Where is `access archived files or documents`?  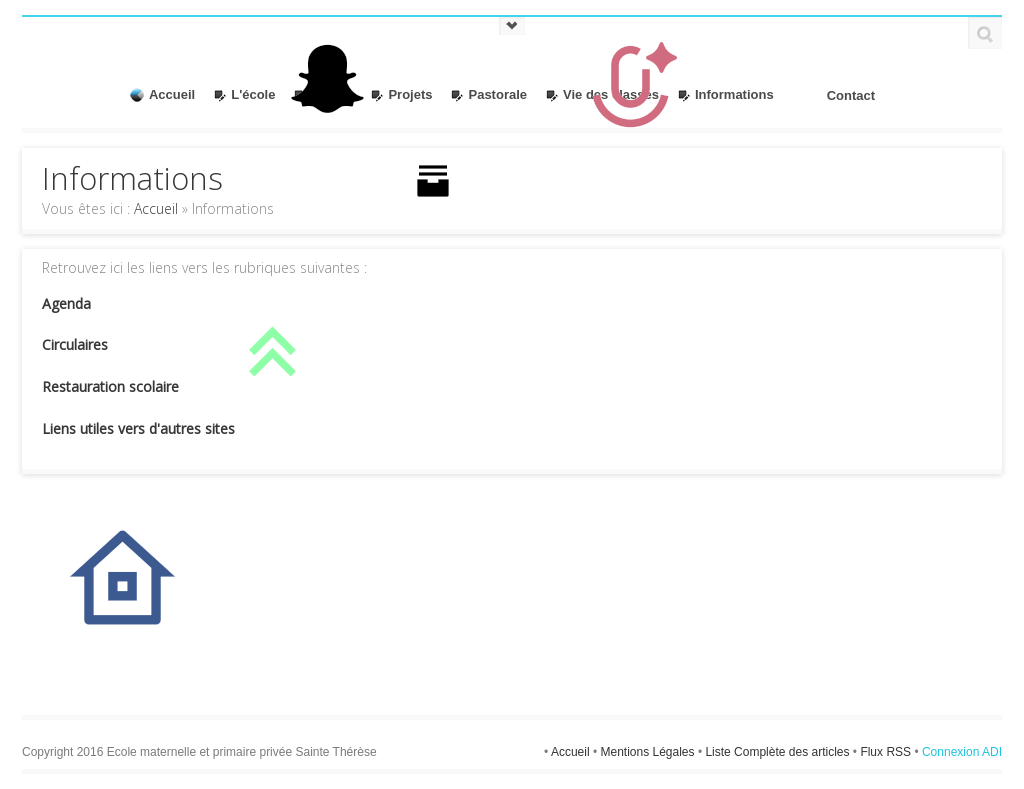 access archived files or documents is located at coordinates (433, 181).